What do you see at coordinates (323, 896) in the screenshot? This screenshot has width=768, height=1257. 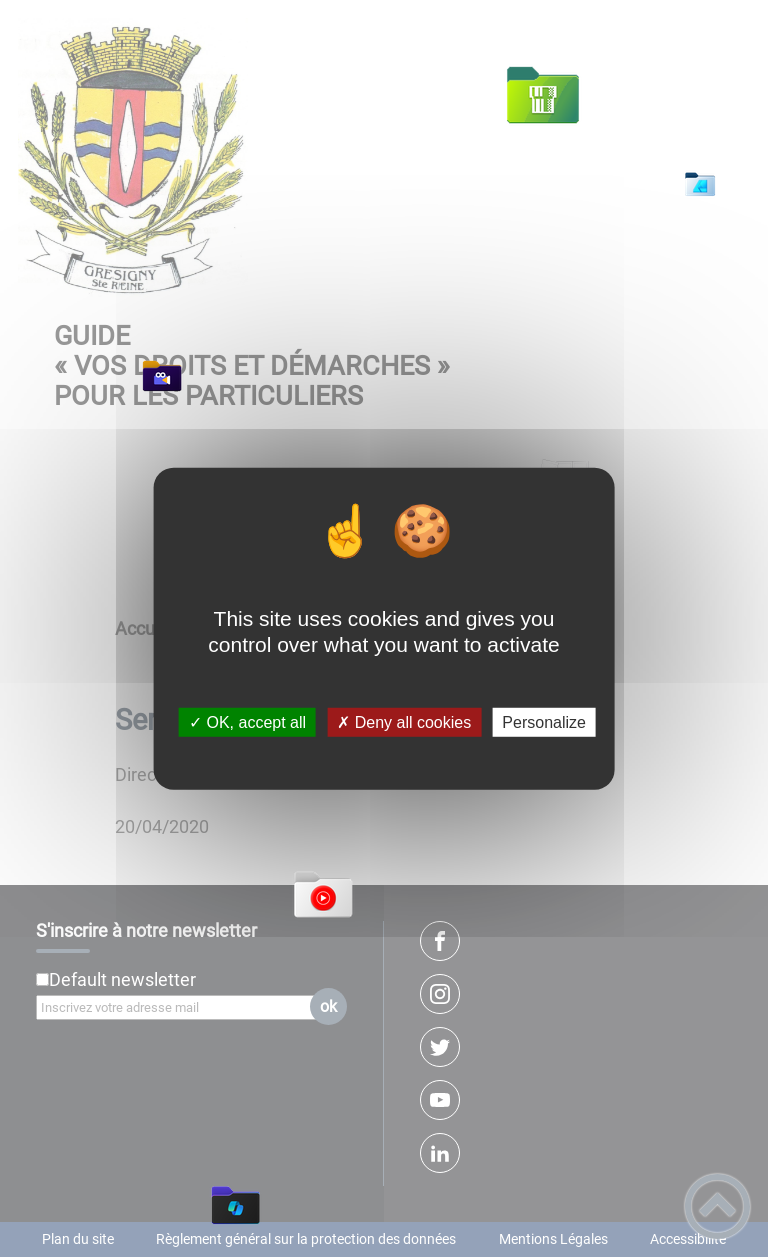 I see `open youtube music downloads folder` at bounding box center [323, 896].